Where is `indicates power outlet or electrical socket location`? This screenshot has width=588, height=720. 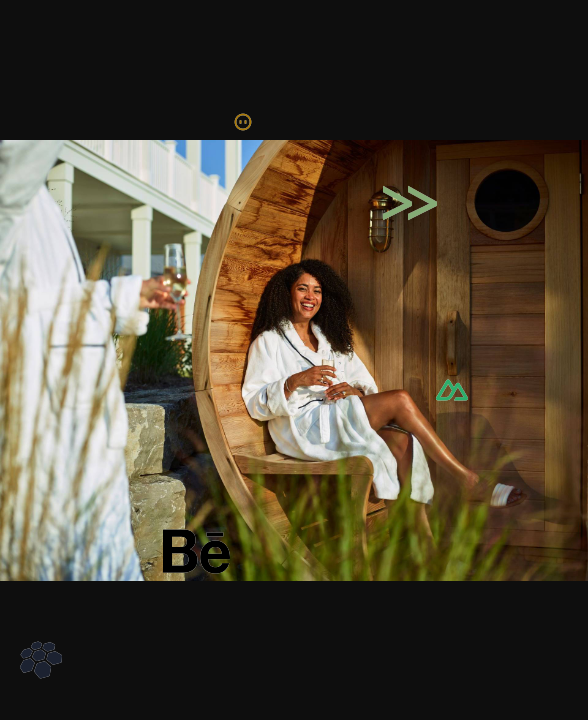
indicates power outlet or electrical socket location is located at coordinates (243, 122).